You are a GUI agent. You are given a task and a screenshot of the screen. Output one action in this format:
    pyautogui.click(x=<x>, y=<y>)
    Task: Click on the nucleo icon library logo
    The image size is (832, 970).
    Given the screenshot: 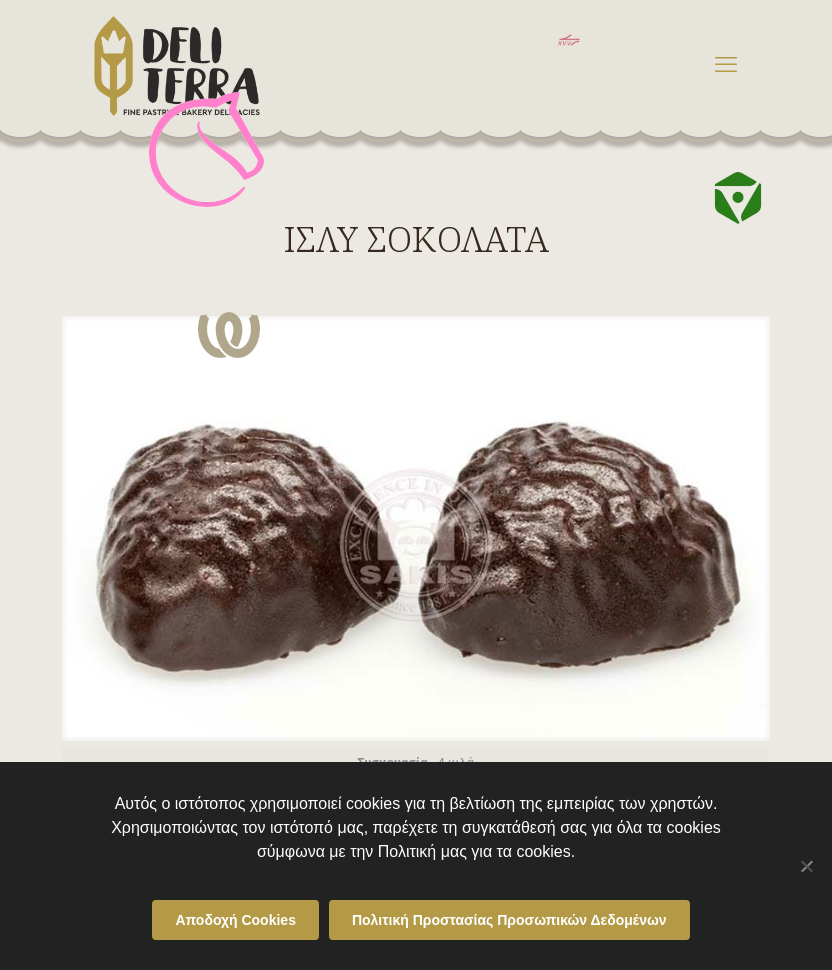 What is the action you would take?
    pyautogui.click(x=738, y=198)
    